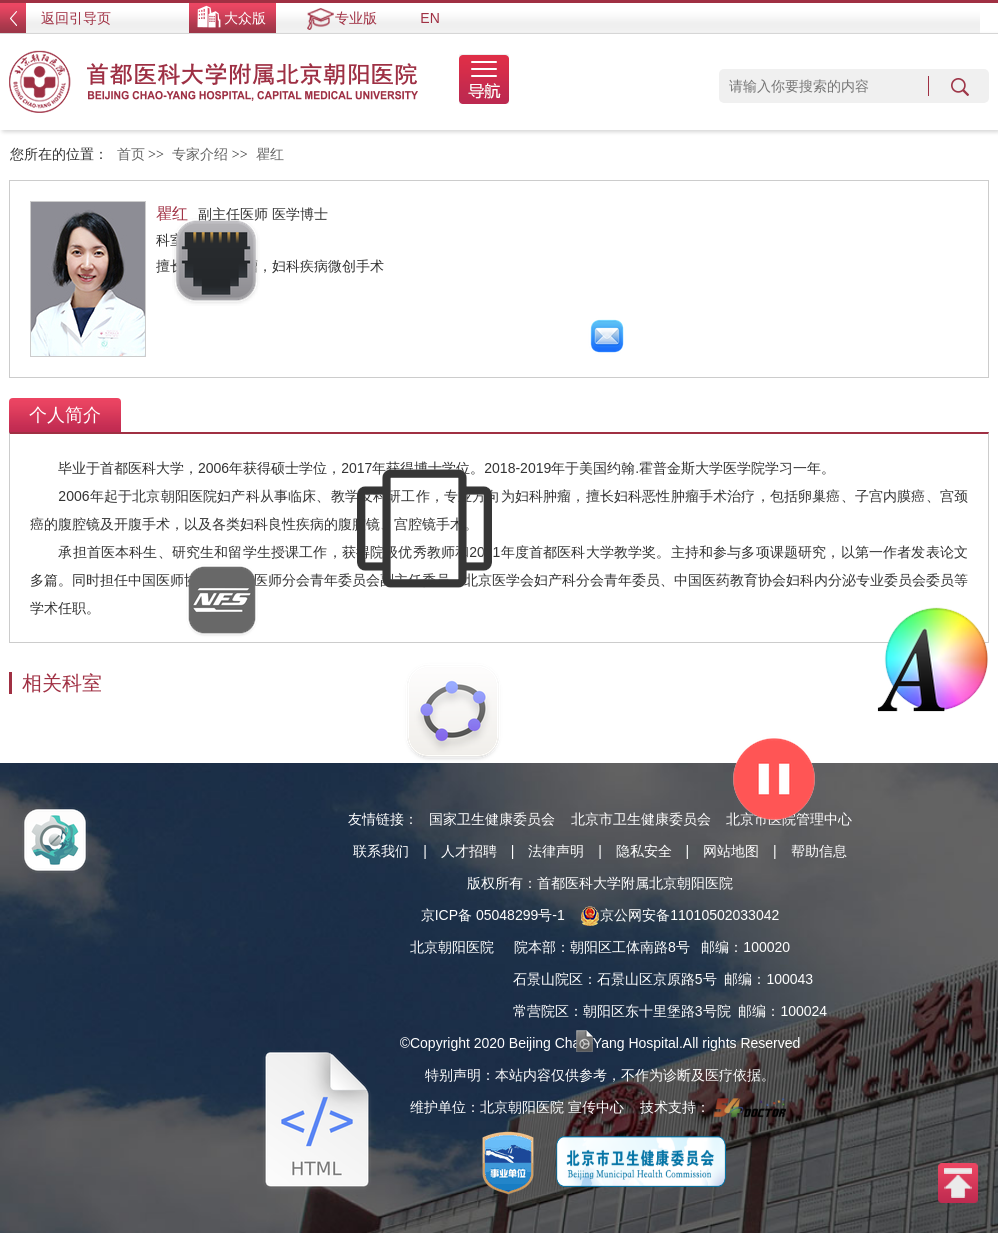  Describe the element at coordinates (216, 262) in the screenshot. I see `open ethernet network preferences` at that location.